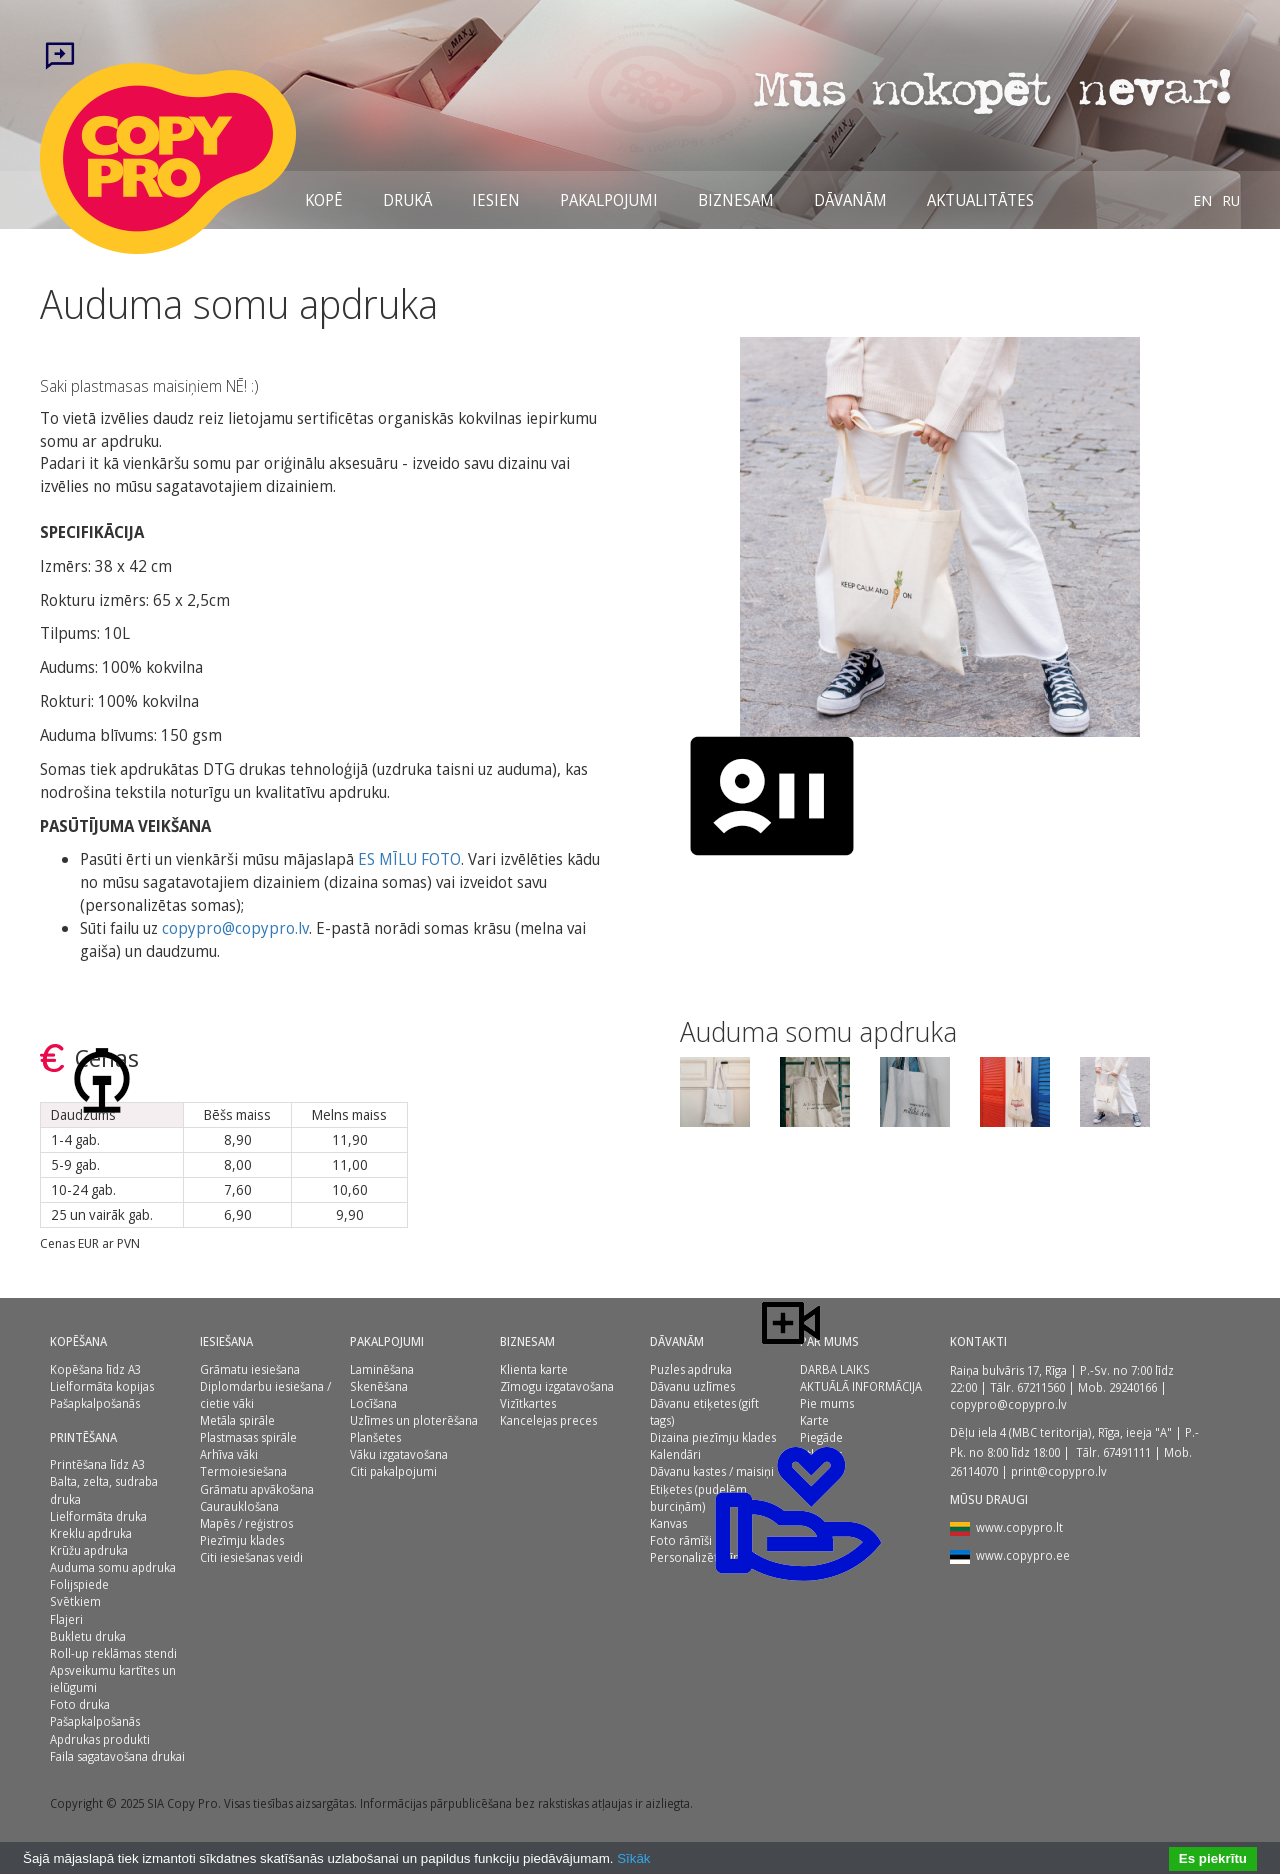  Describe the element at coordinates (102, 1082) in the screenshot. I see `china railway logo` at that location.